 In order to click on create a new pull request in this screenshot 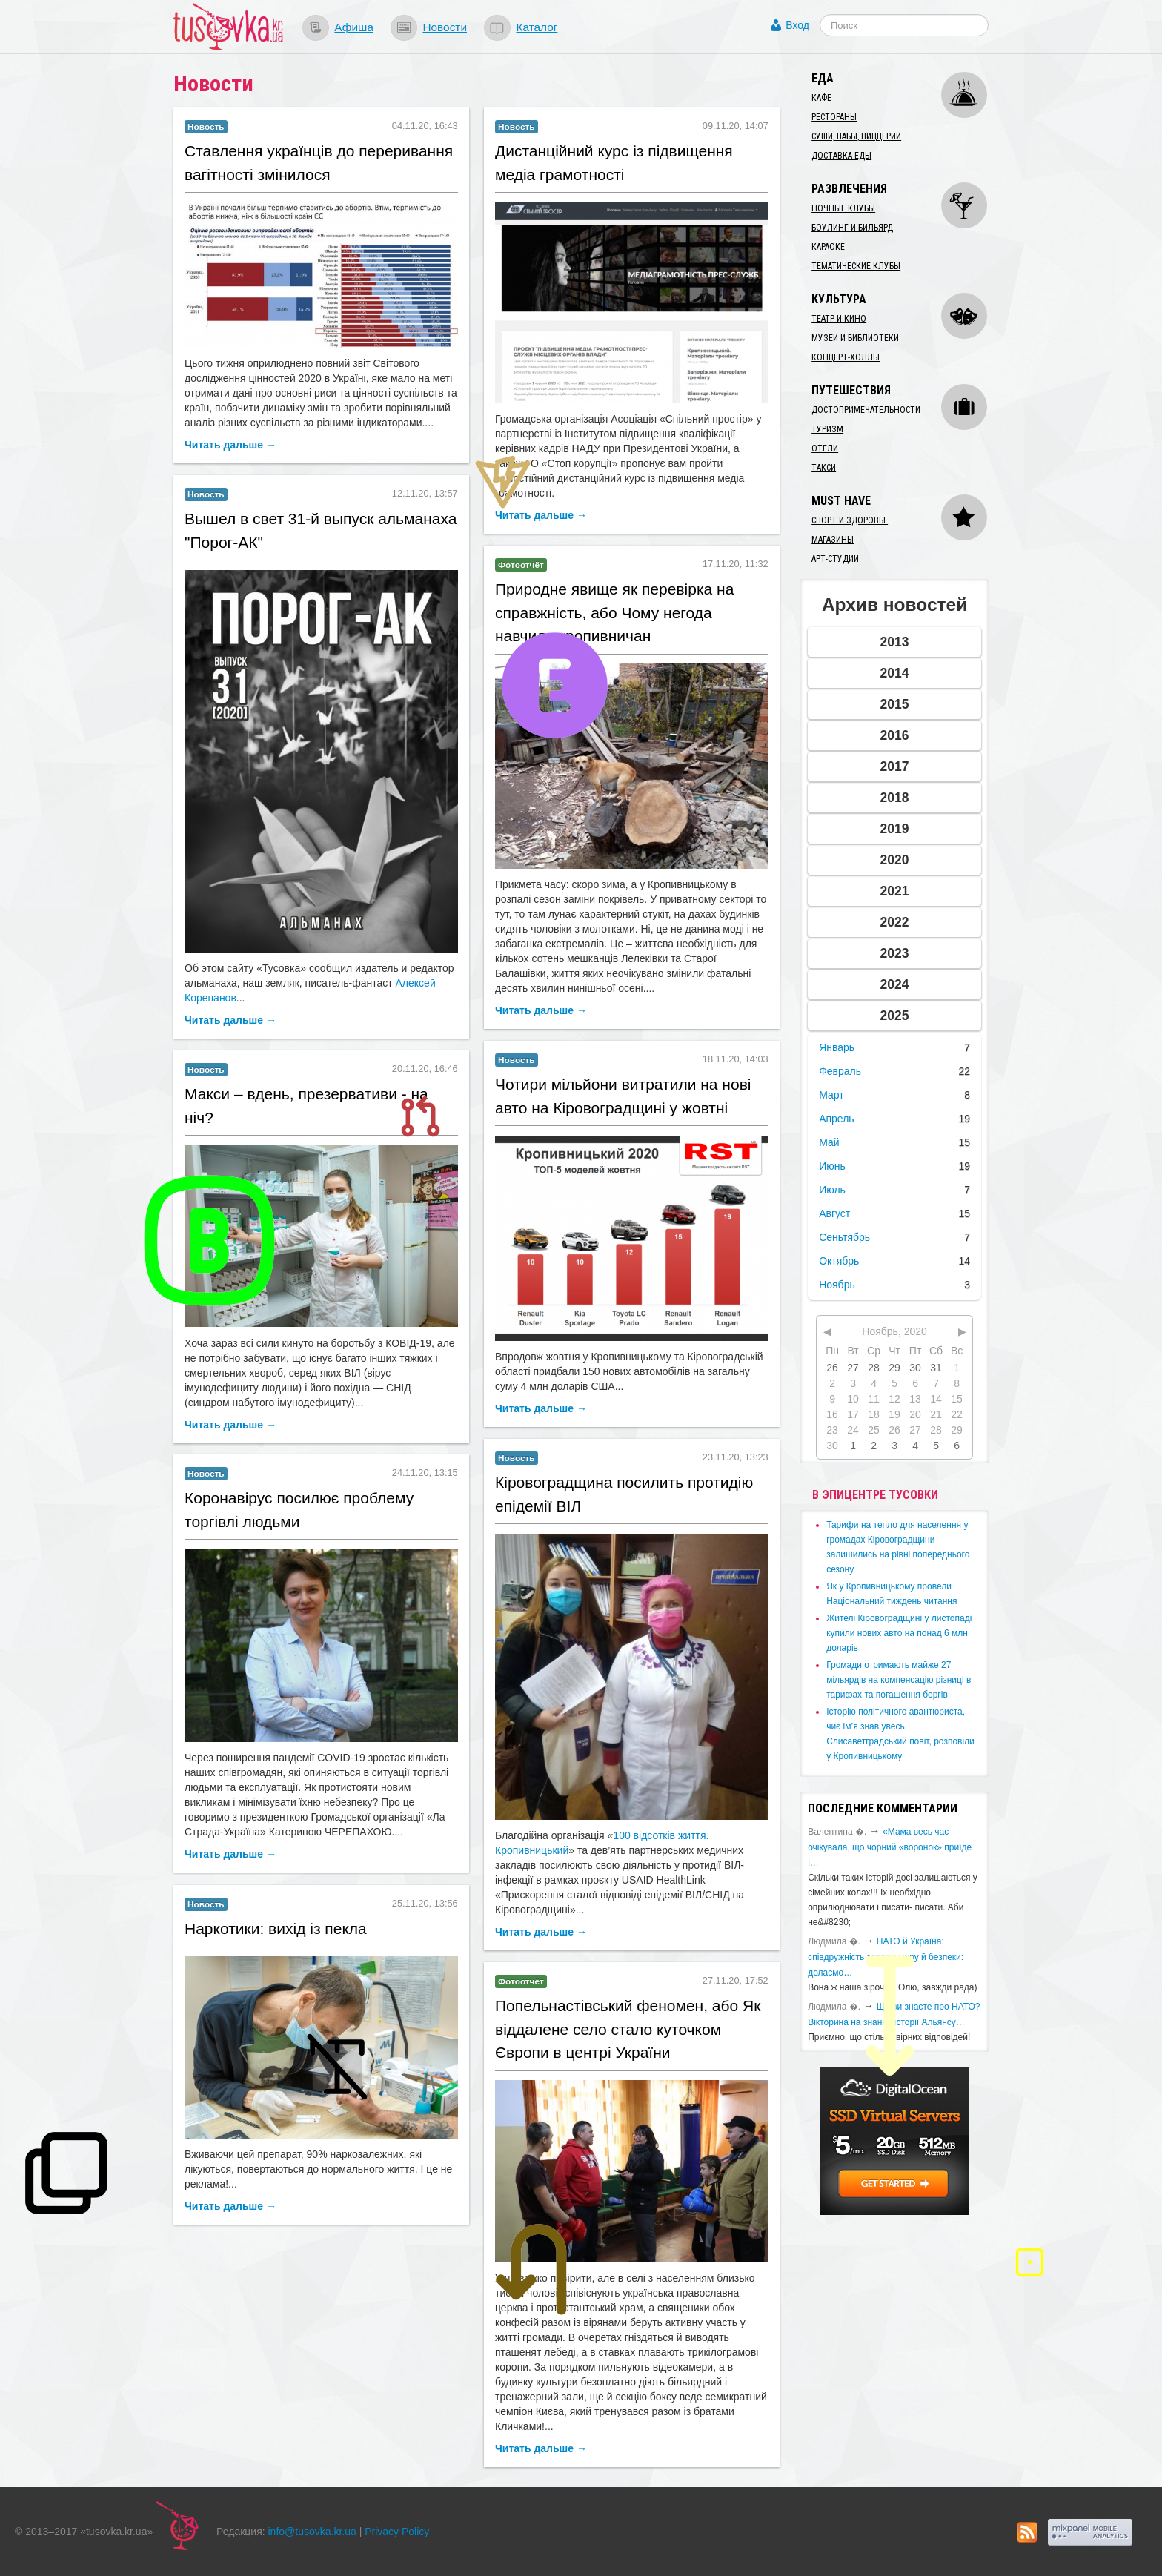, I will do `click(420, 1117)`.